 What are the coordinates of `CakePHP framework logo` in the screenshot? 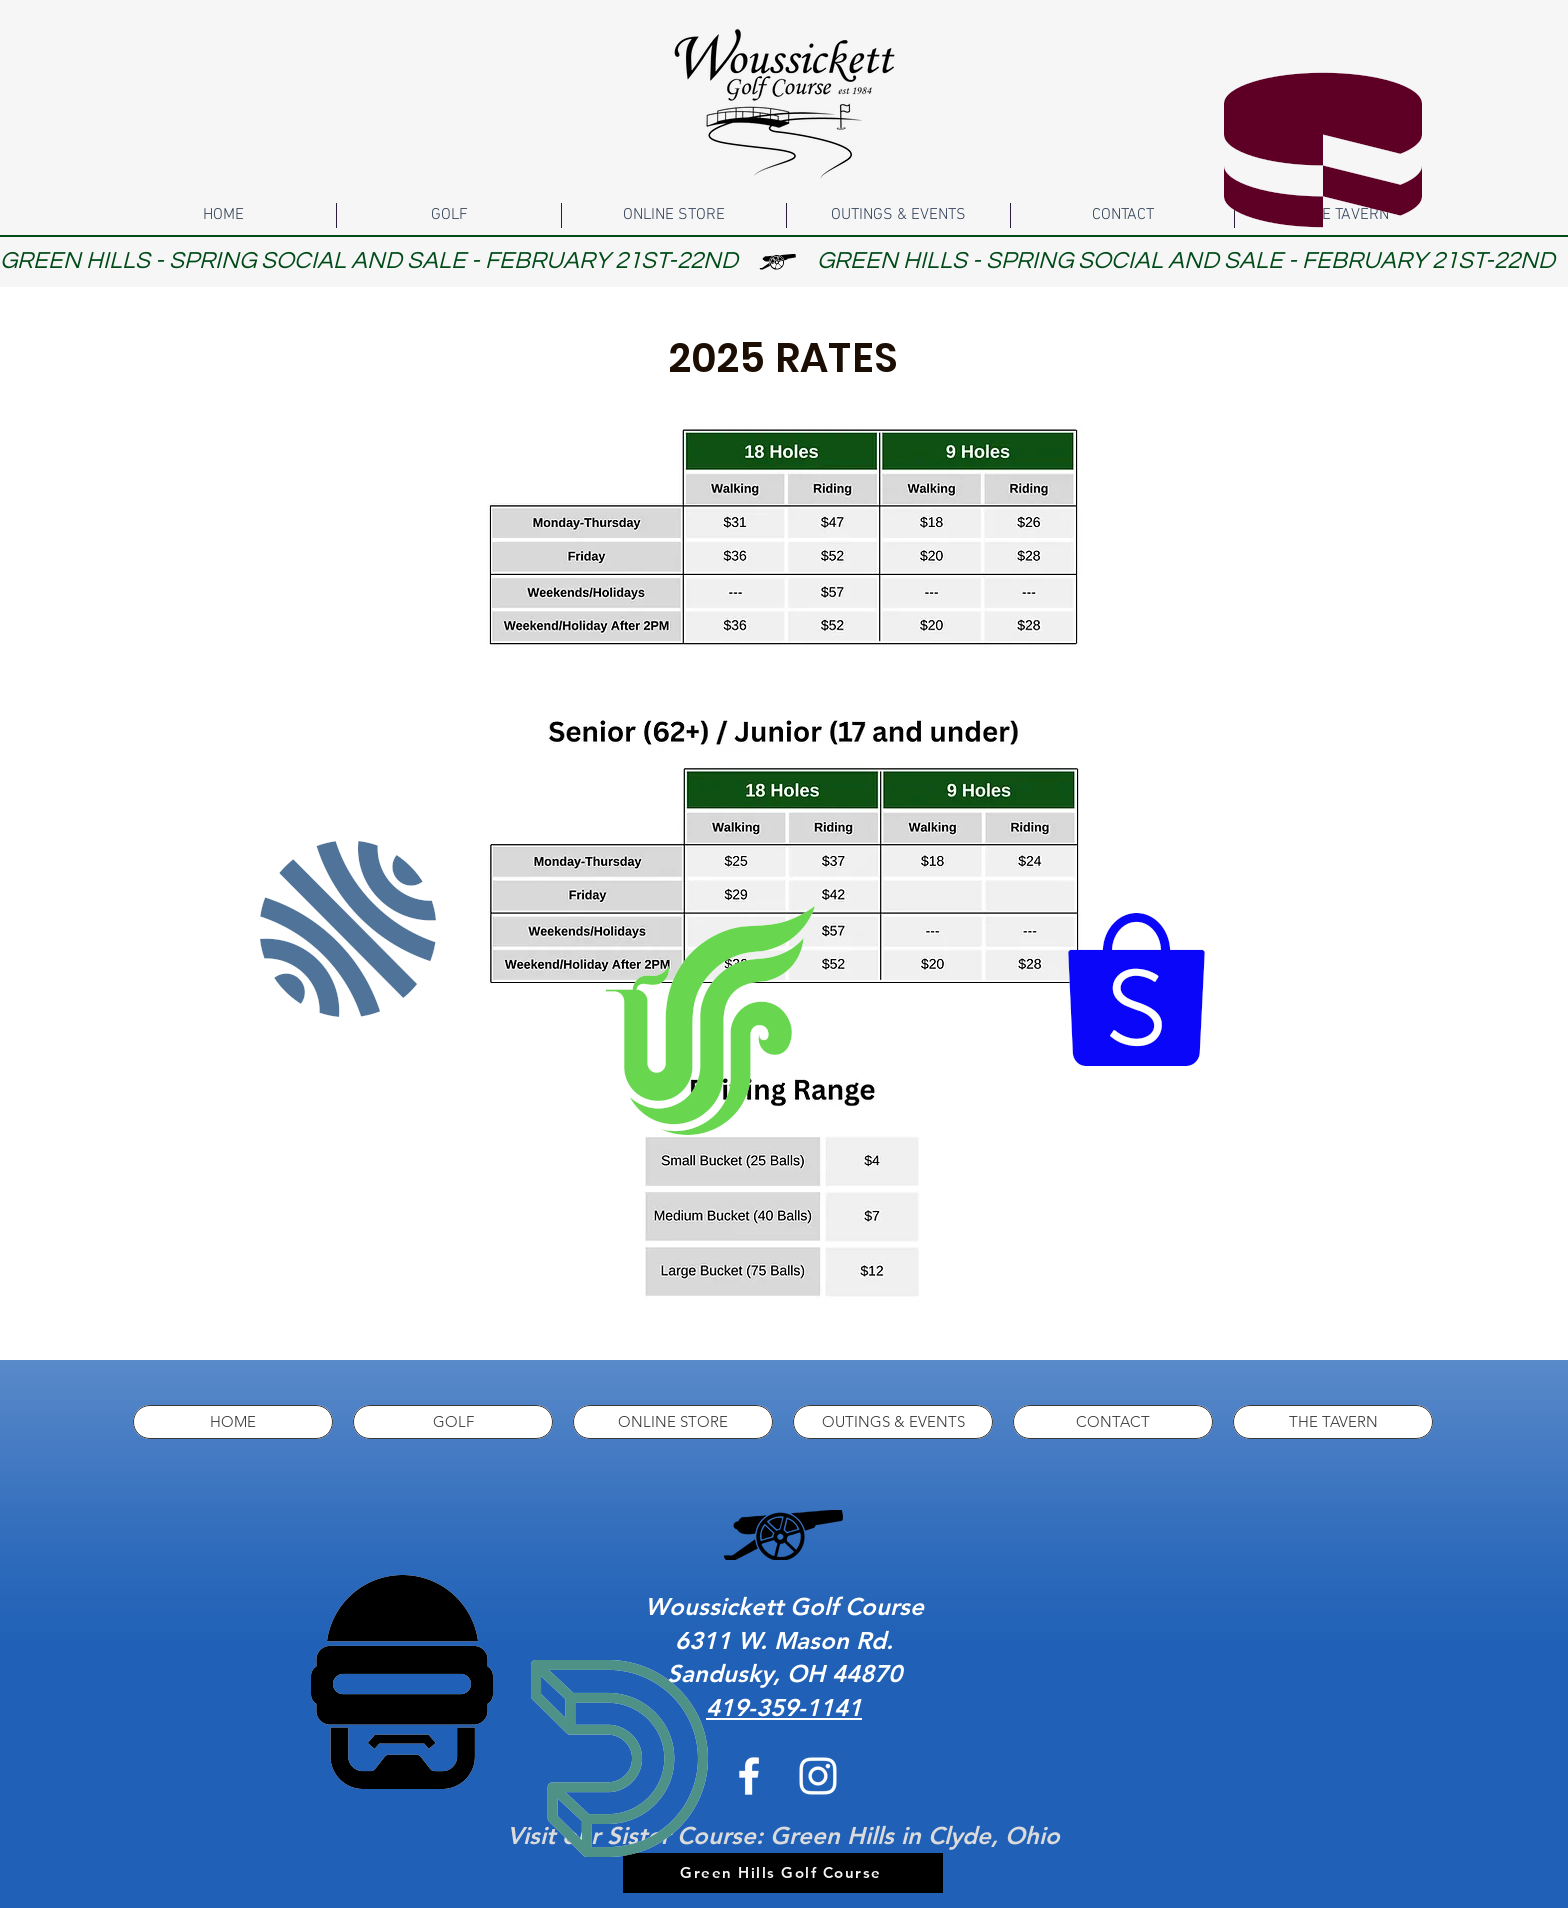 It's located at (1323, 150).